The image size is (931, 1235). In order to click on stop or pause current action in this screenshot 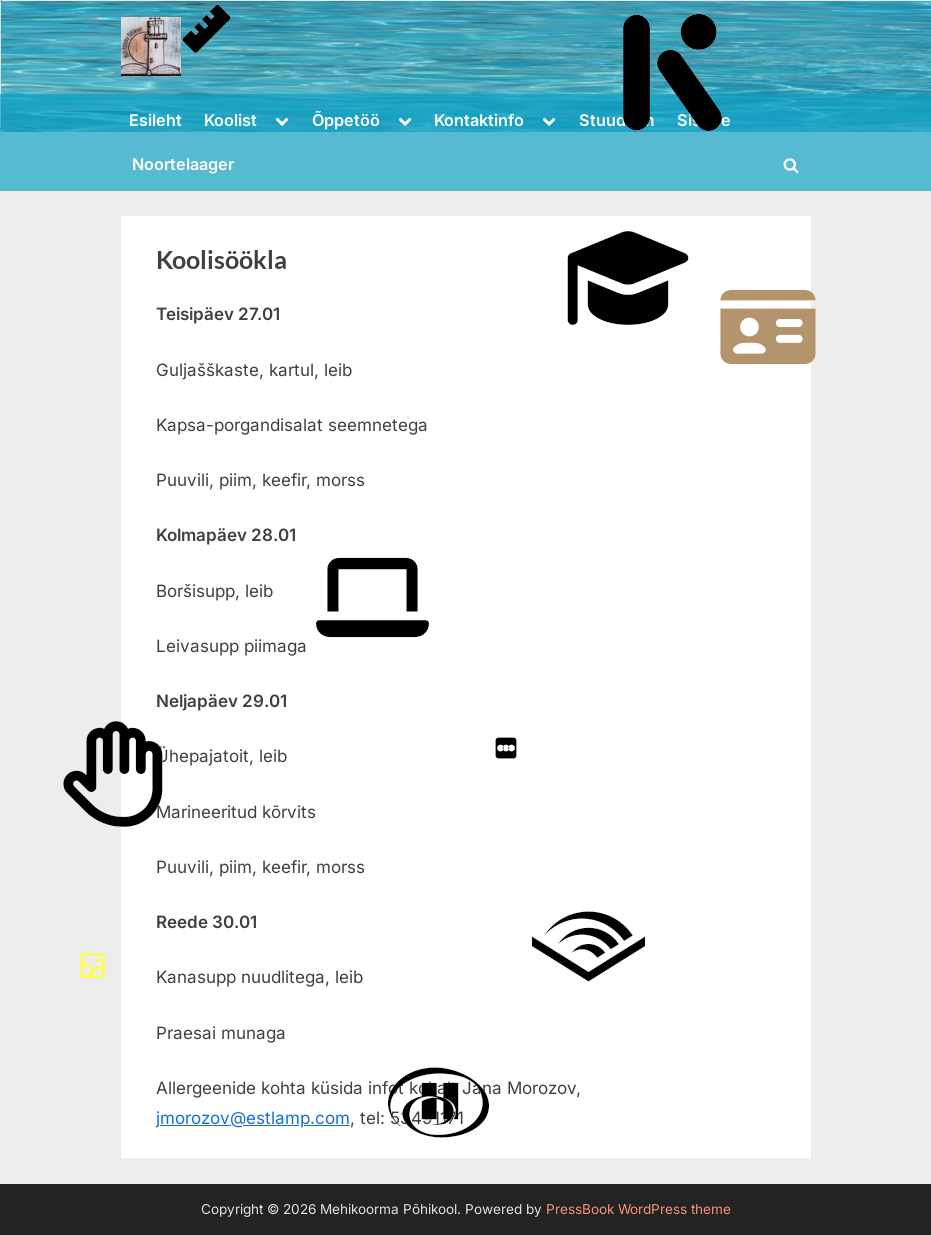, I will do `click(116, 774)`.